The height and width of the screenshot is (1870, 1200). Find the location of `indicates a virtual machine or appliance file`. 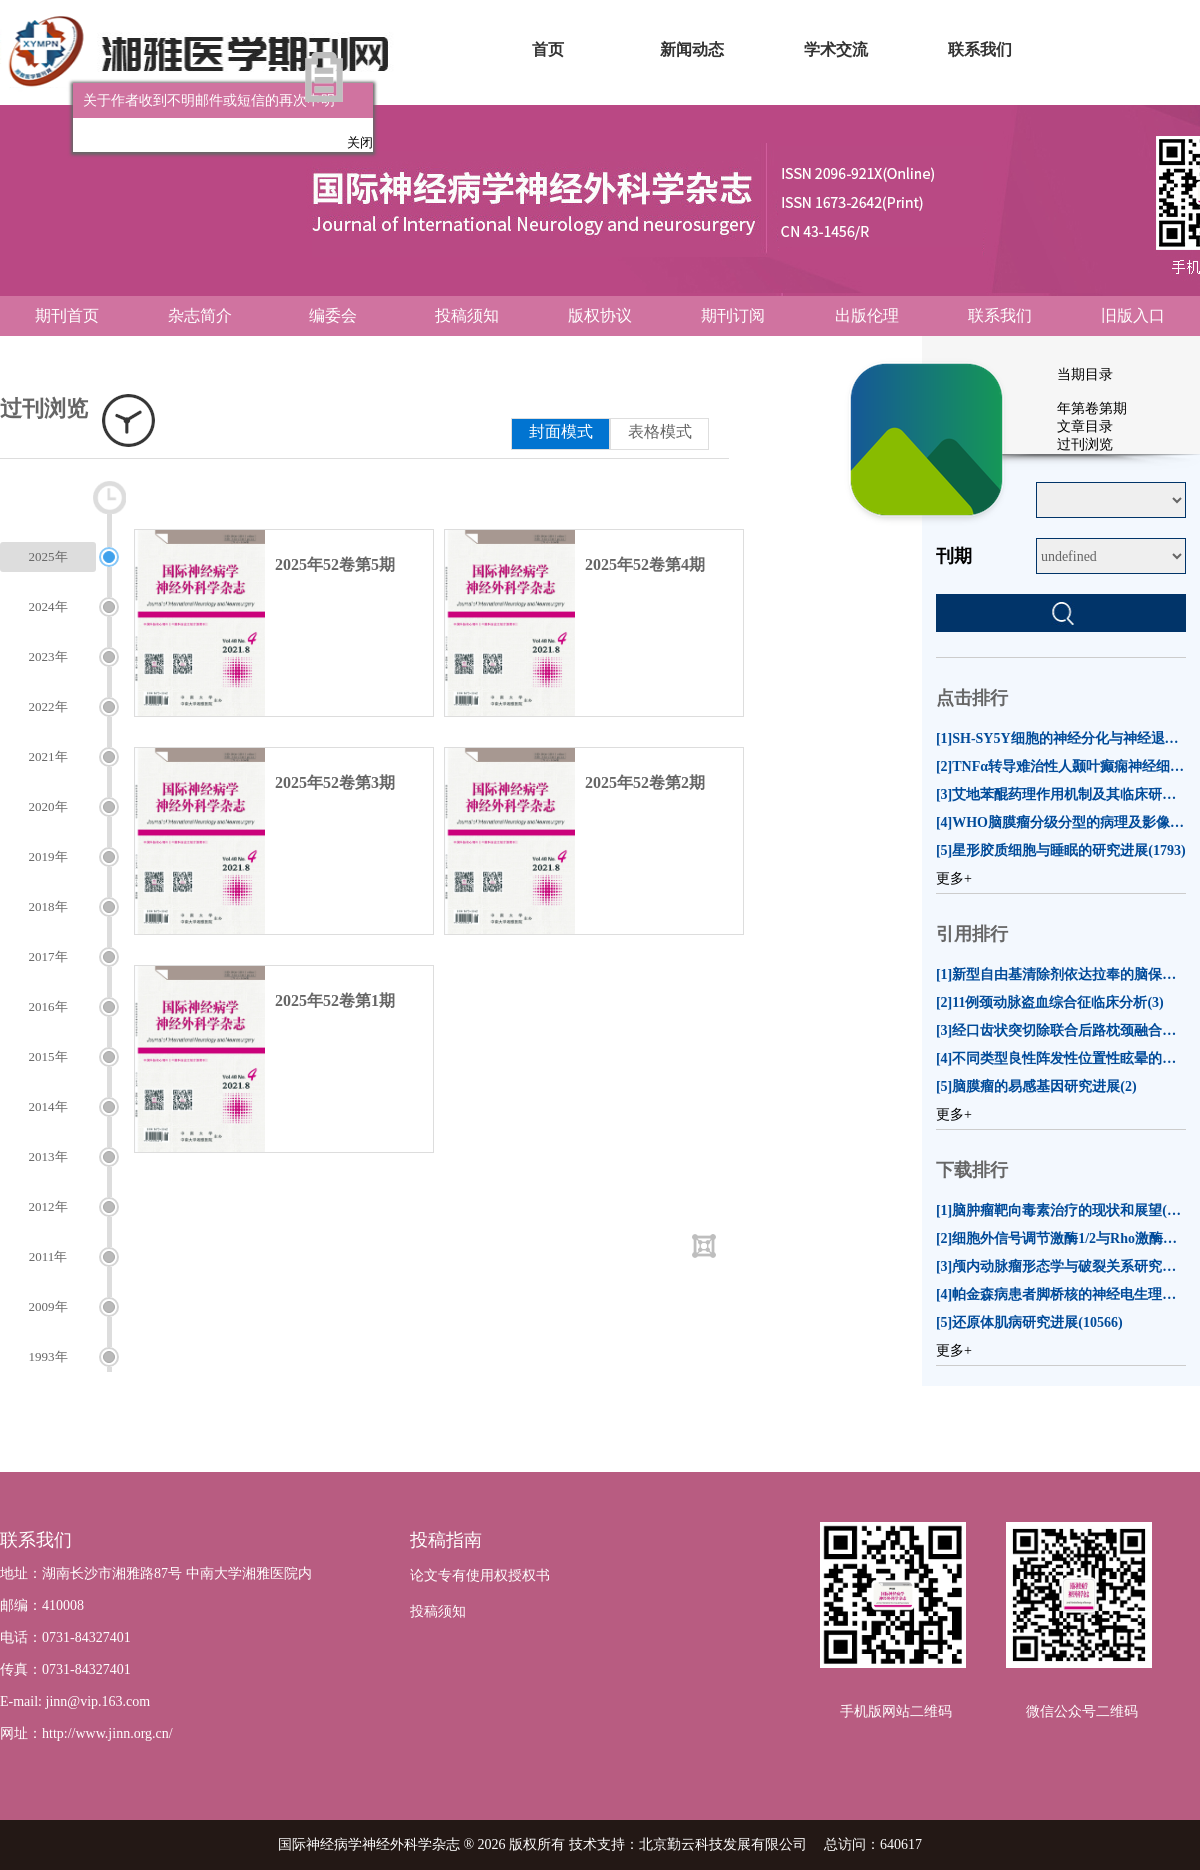

indicates a virtual machine or appliance file is located at coordinates (704, 1246).